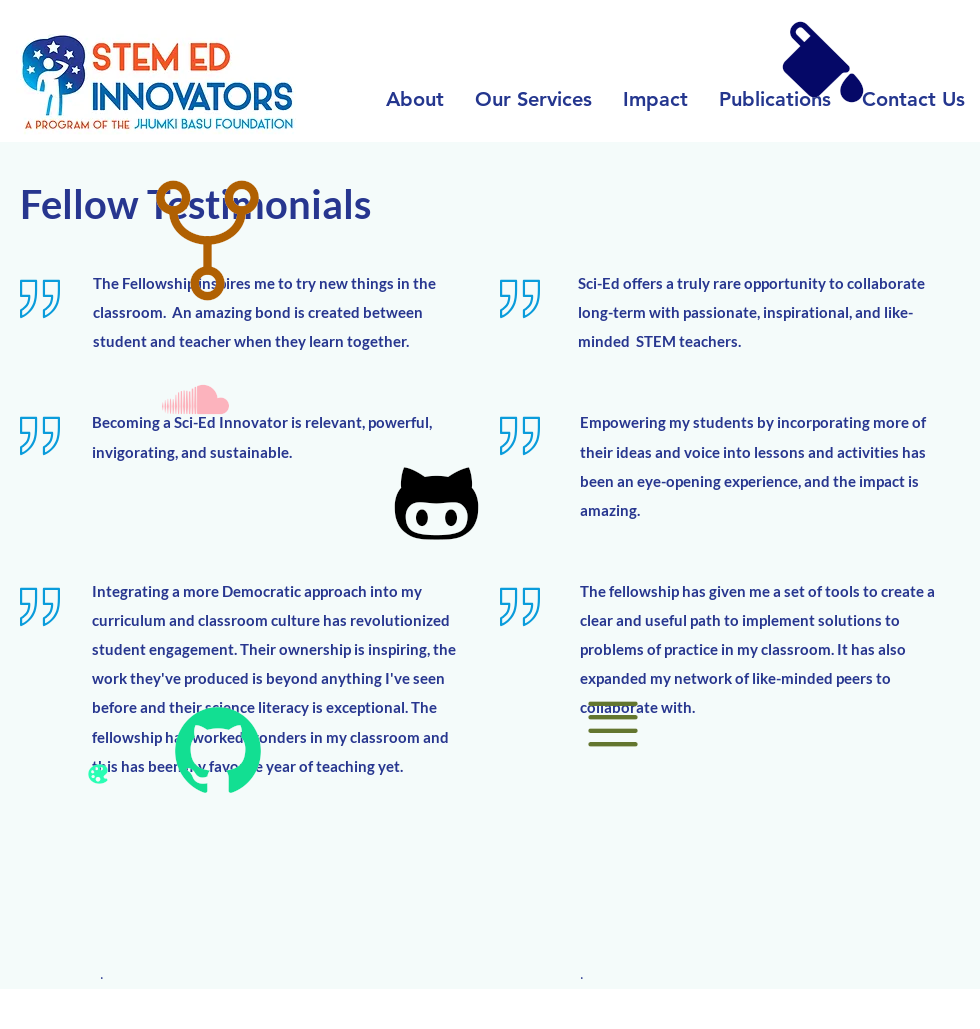  I want to click on view project on GitHub, so click(218, 750).